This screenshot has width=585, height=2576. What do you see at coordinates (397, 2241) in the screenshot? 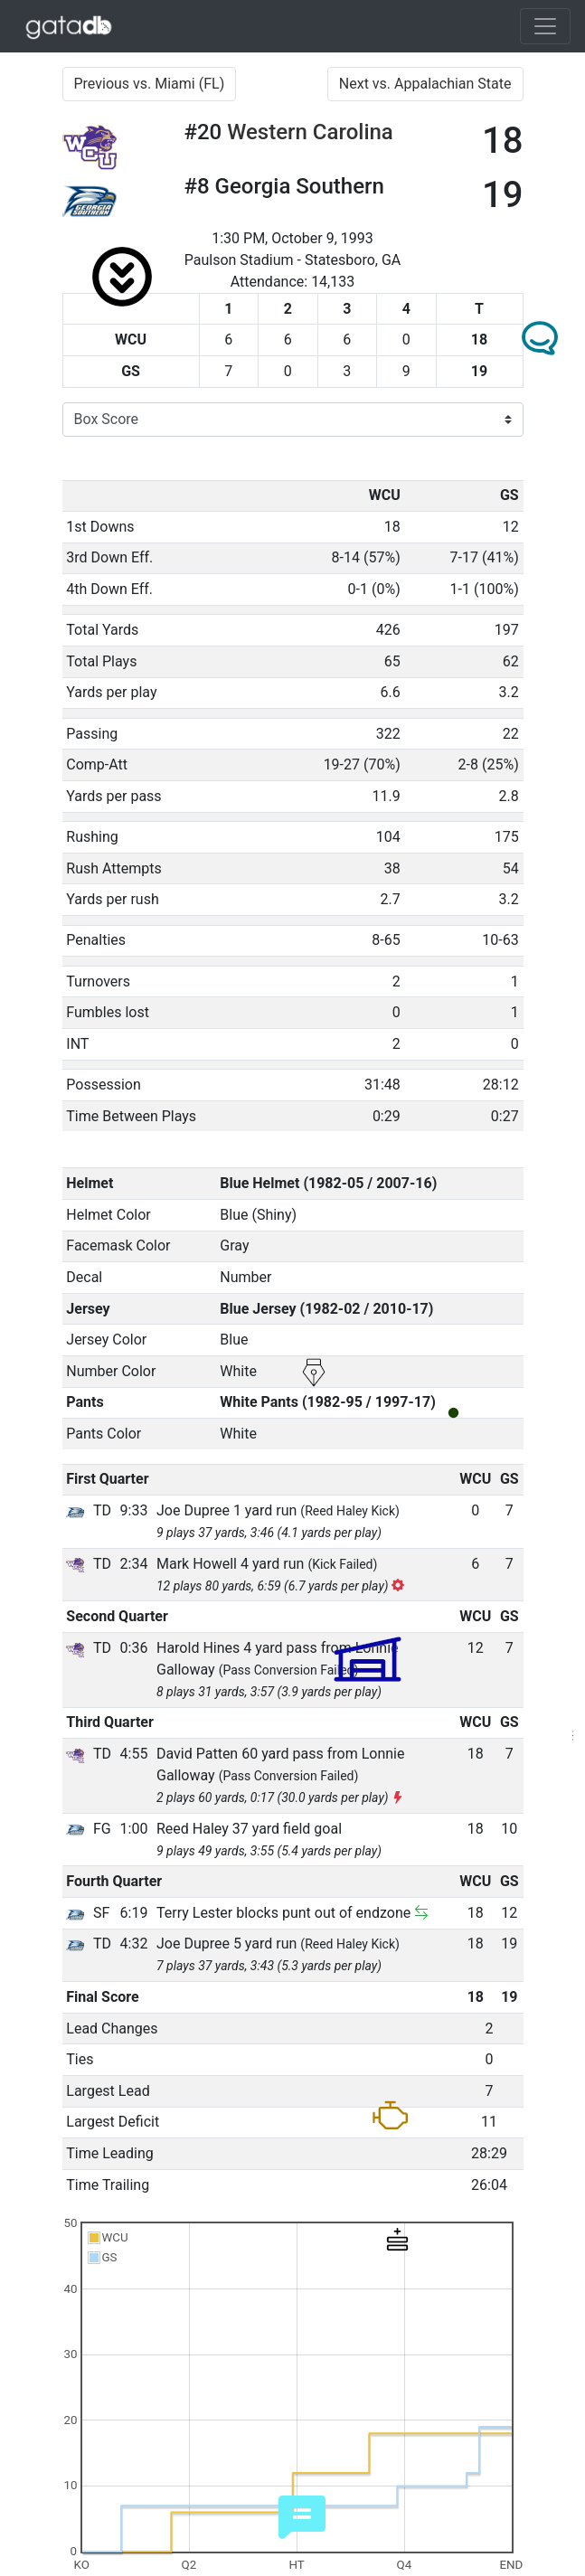
I see `add a new row at the top` at bounding box center [397, 2241].